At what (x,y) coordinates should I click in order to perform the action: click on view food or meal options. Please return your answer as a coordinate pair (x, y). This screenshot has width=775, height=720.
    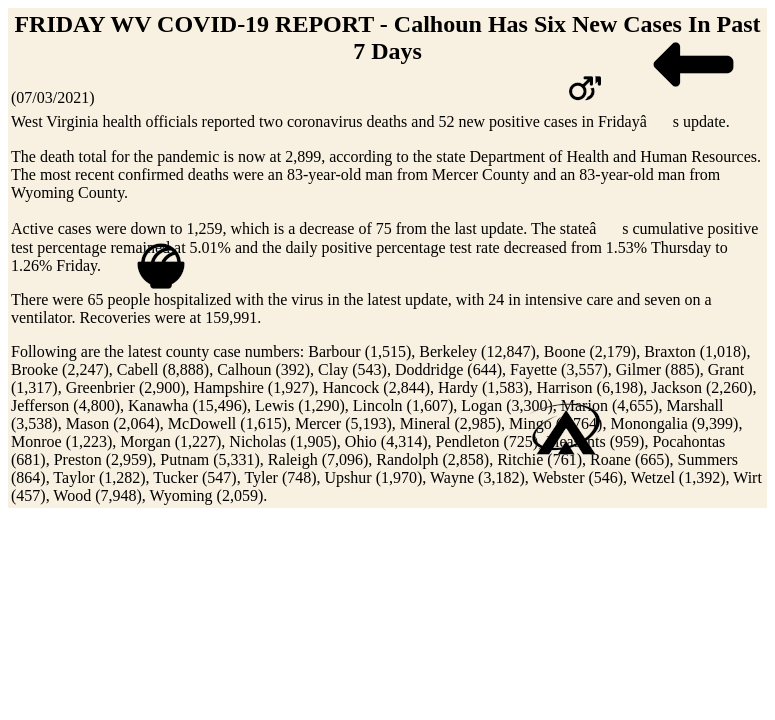
    Looking at the image, I should click on (161, 267).